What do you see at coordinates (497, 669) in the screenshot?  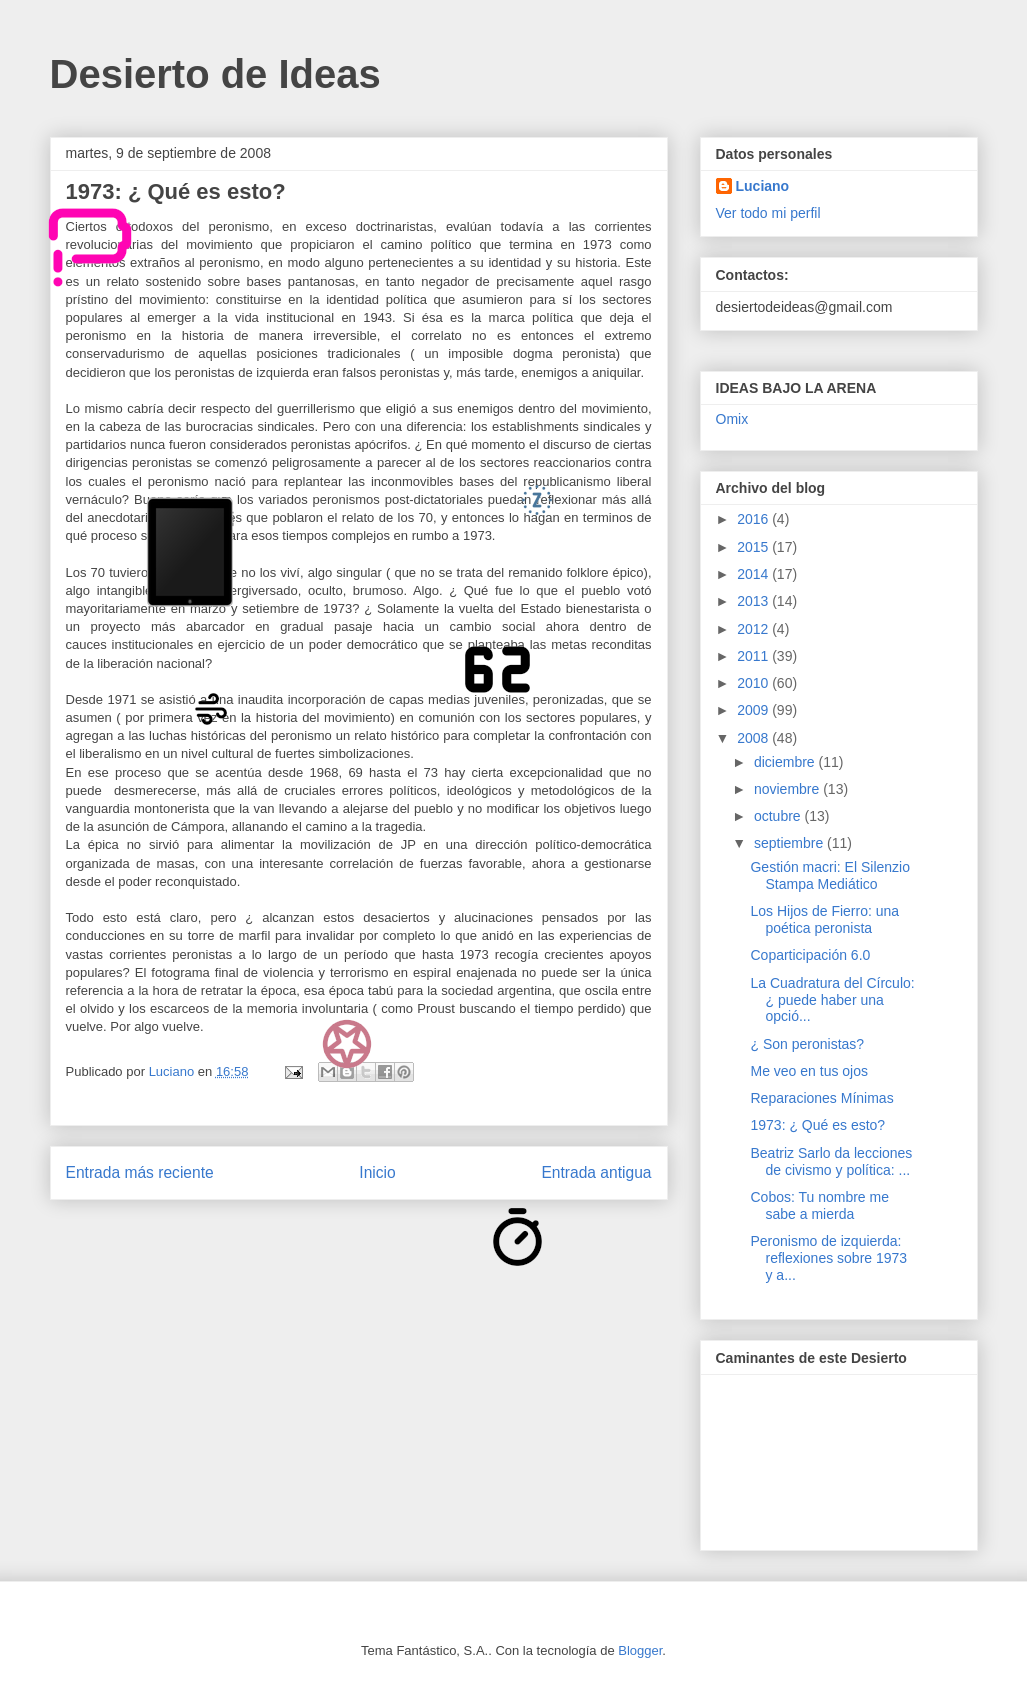 I see `indicates item number 62 in a list or sequence` at bounding box center [497, 669].